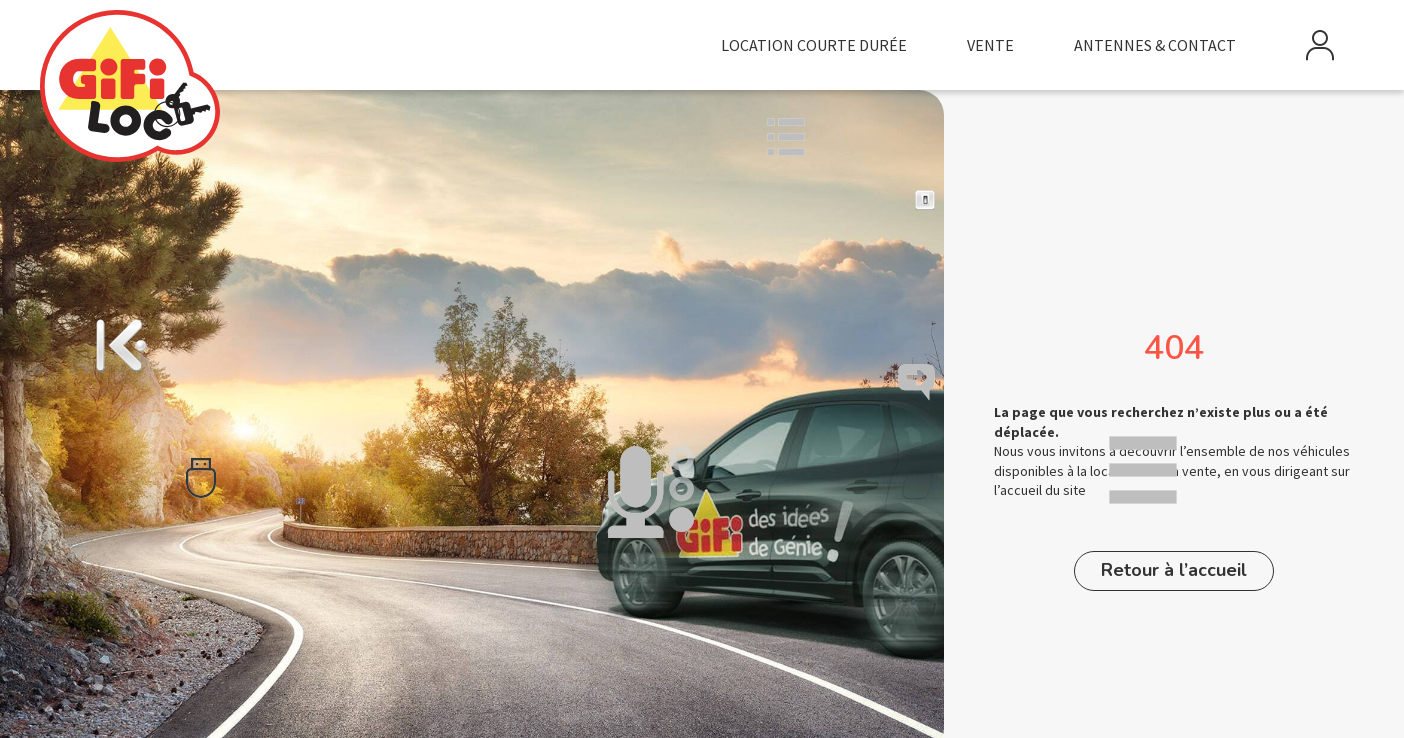  Describe the element at coordinates (201, 478) in the screenshot. I see `access connected USB drive` at that location.